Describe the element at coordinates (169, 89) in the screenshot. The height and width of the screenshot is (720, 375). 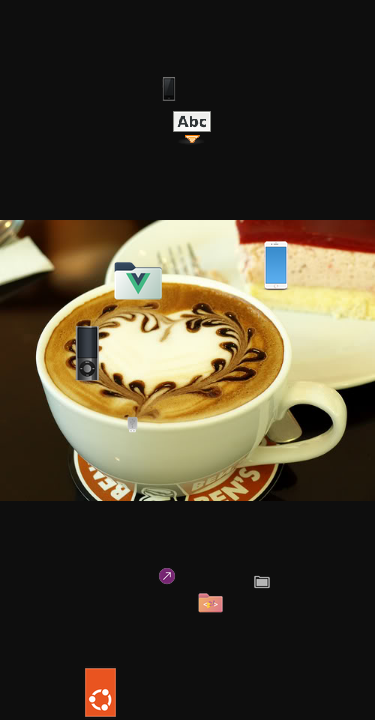
I see `iPod nano device in space gray` at that location.